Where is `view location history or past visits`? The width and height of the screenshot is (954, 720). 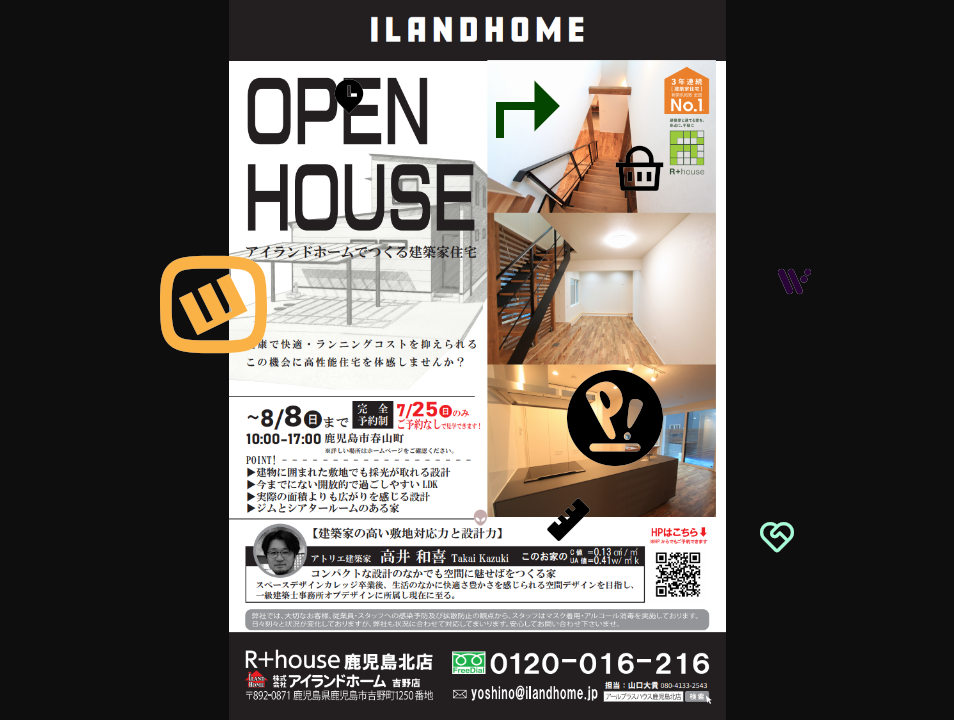 view location history or past visits is located at coordinates (349, 95).